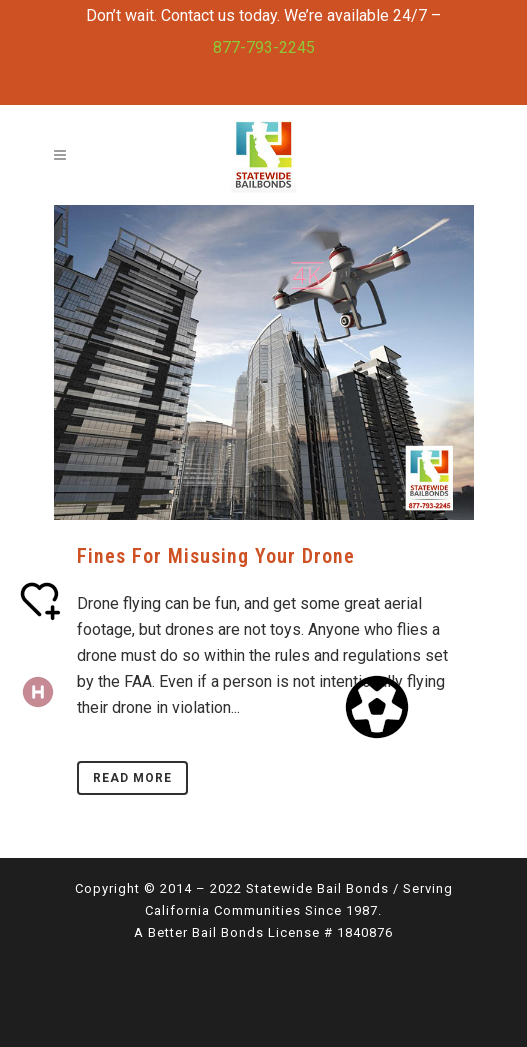 The width and height of the screenshot is (527, 1047). What do you see at coordinates (38, 692) in the screenshot?
I see `indicates a hospital or medical facility nearby` at bounding box center [38, 692].